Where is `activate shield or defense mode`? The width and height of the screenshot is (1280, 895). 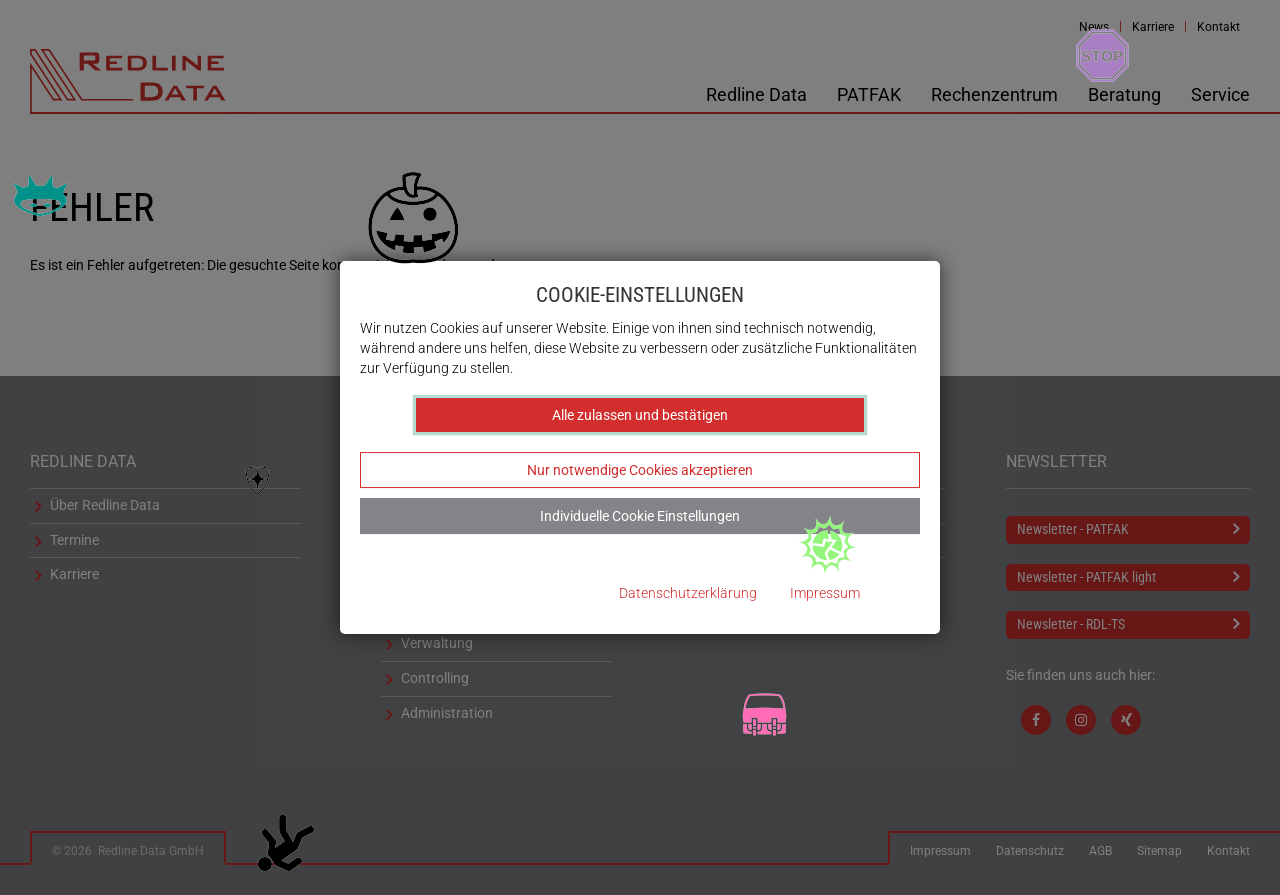 activate shield or defense mode is located at coordinates (257, 480).